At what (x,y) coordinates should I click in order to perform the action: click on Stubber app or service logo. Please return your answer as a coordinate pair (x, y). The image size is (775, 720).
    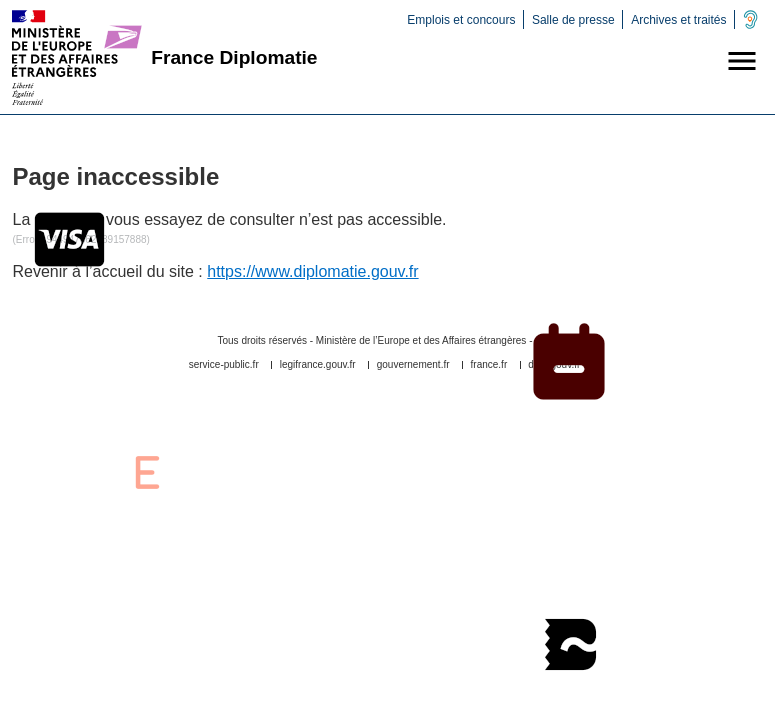
    Looking at the image, I should click on (570, 644).